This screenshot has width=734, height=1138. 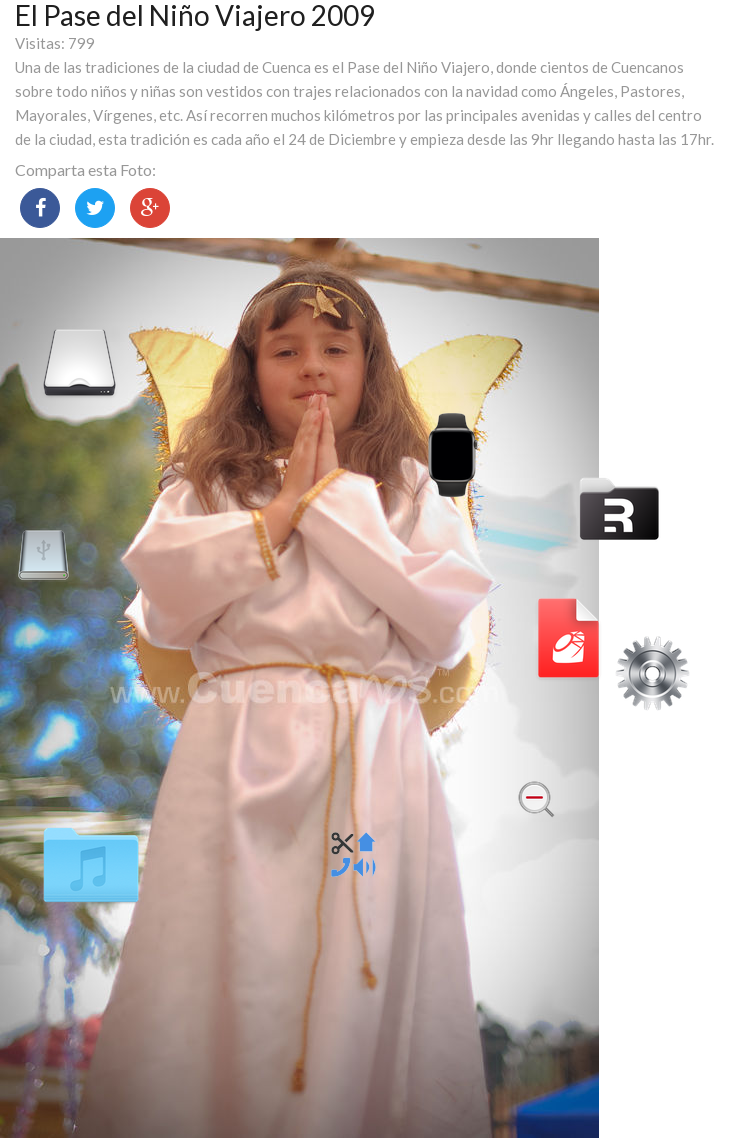 What do you see at coordinates (619, 511) in the screenshot?
I see `open remix project folder` at bounding box center [619, 511].